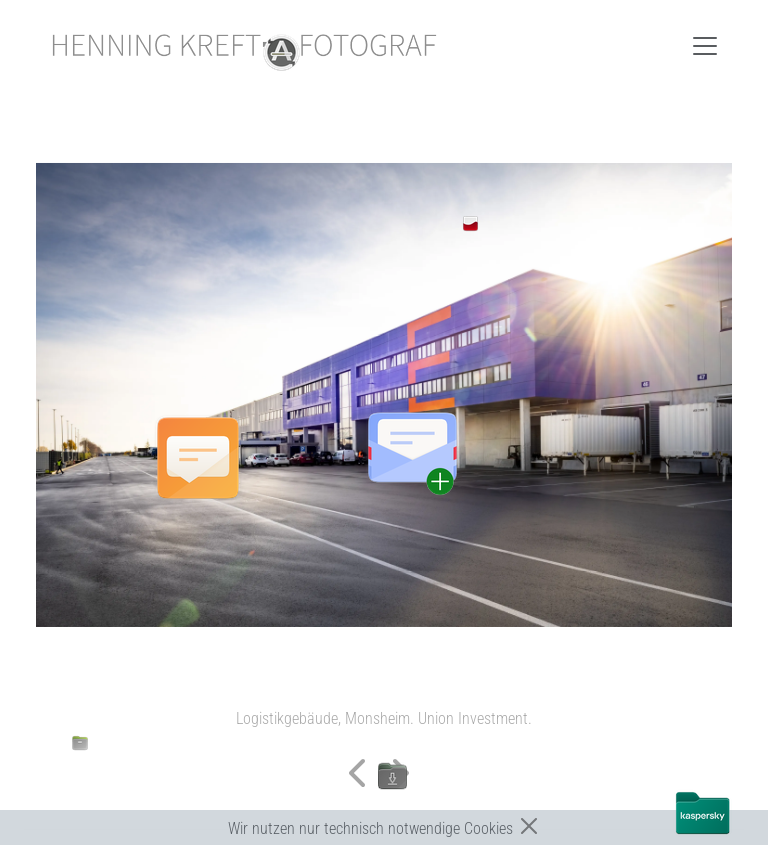  What do you see at coordinates (80, 743) in the screenshot?
I see `open the file manager application` at bounding box center [80, 743].